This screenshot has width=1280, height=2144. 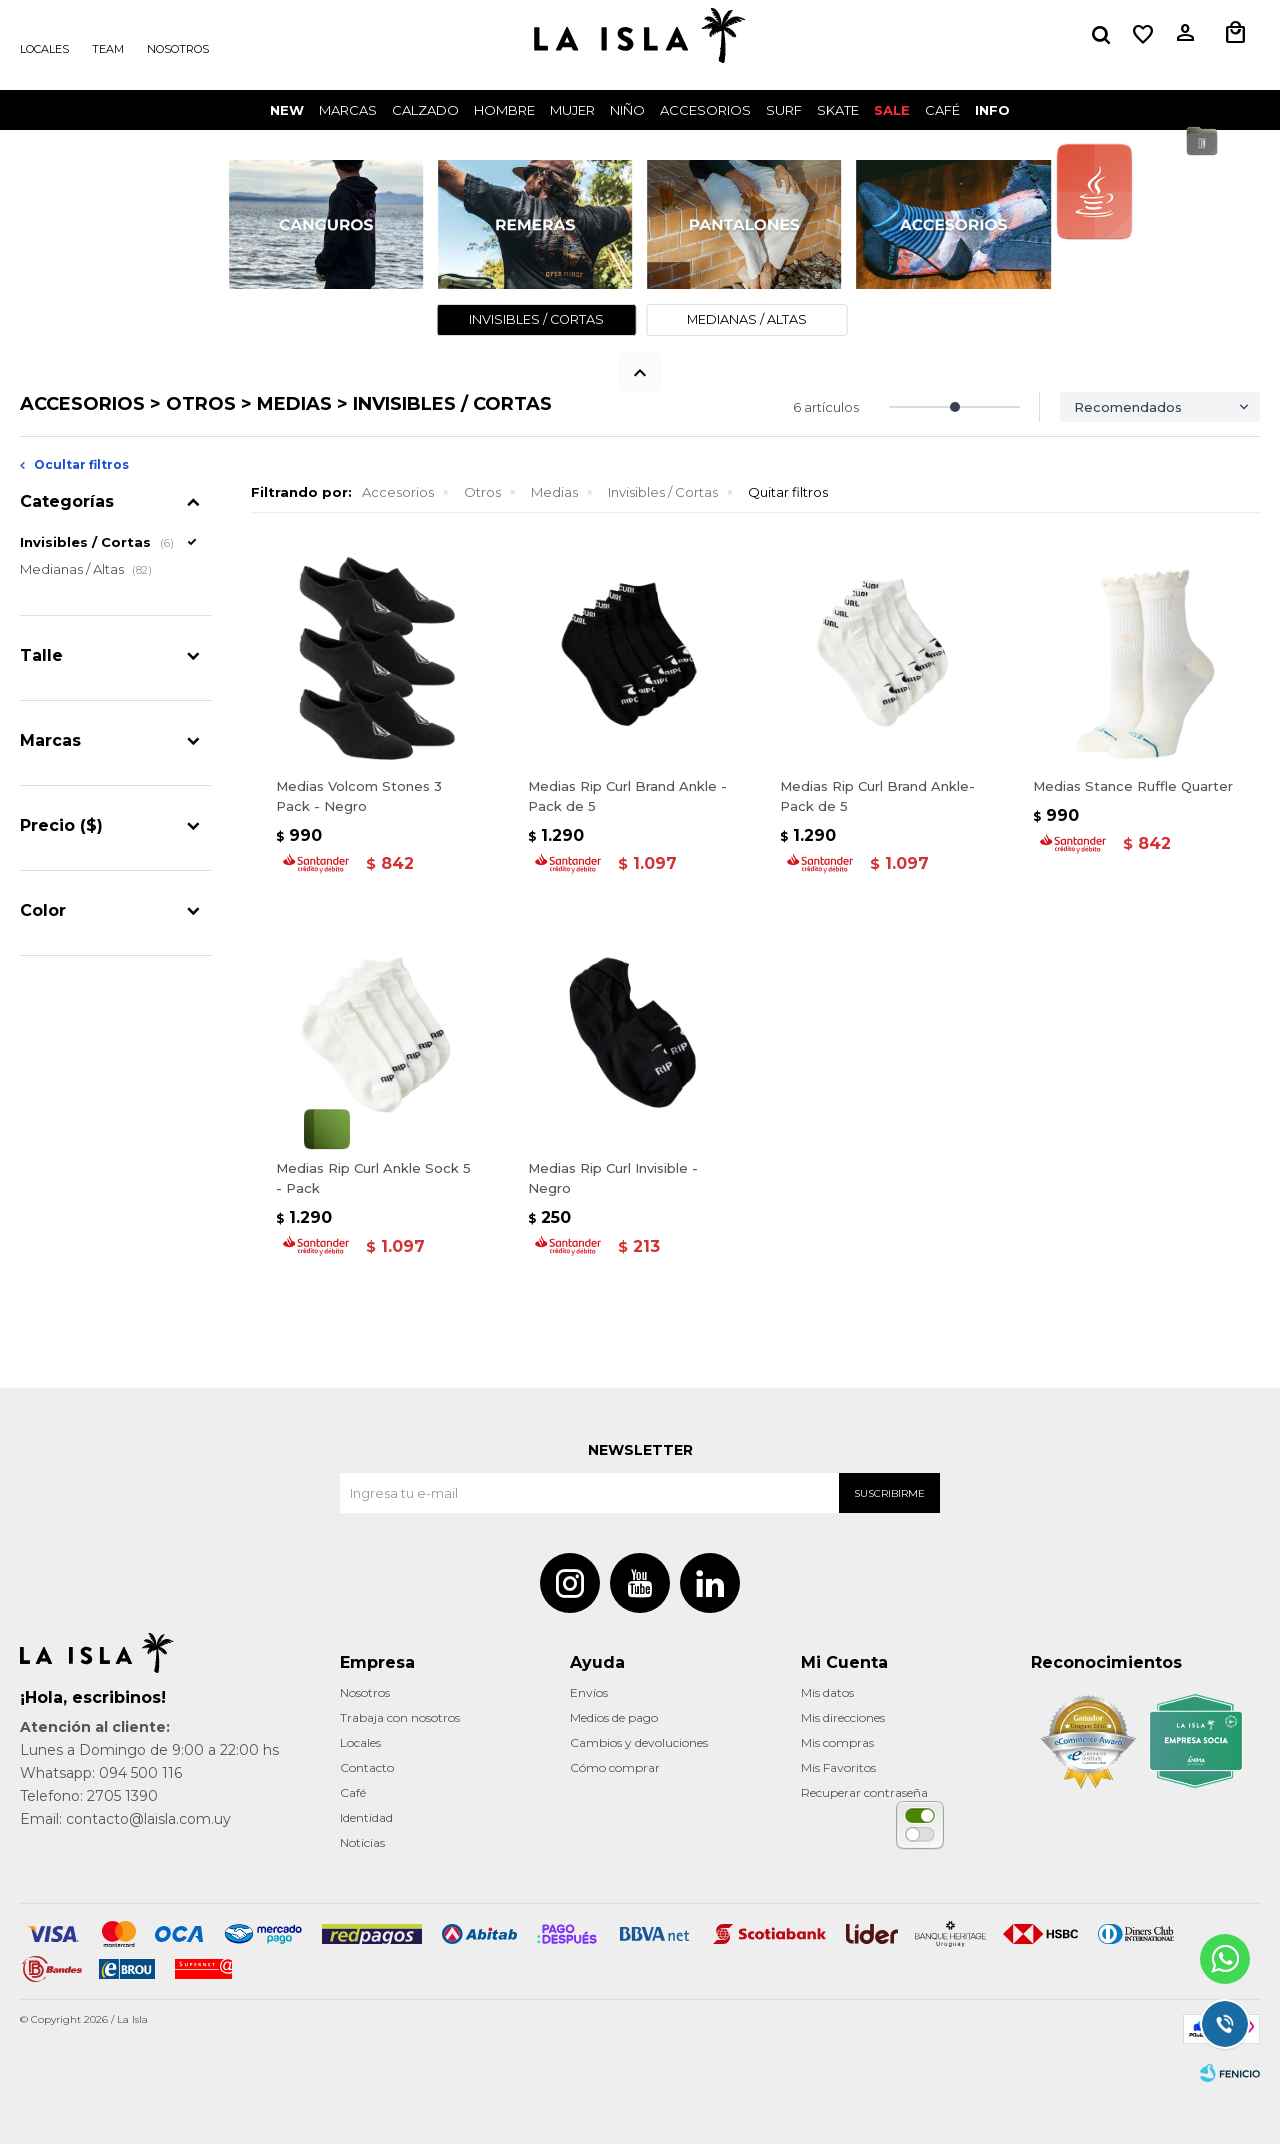 I want to click on access your desktop folder, so click(x=327, y=1128).